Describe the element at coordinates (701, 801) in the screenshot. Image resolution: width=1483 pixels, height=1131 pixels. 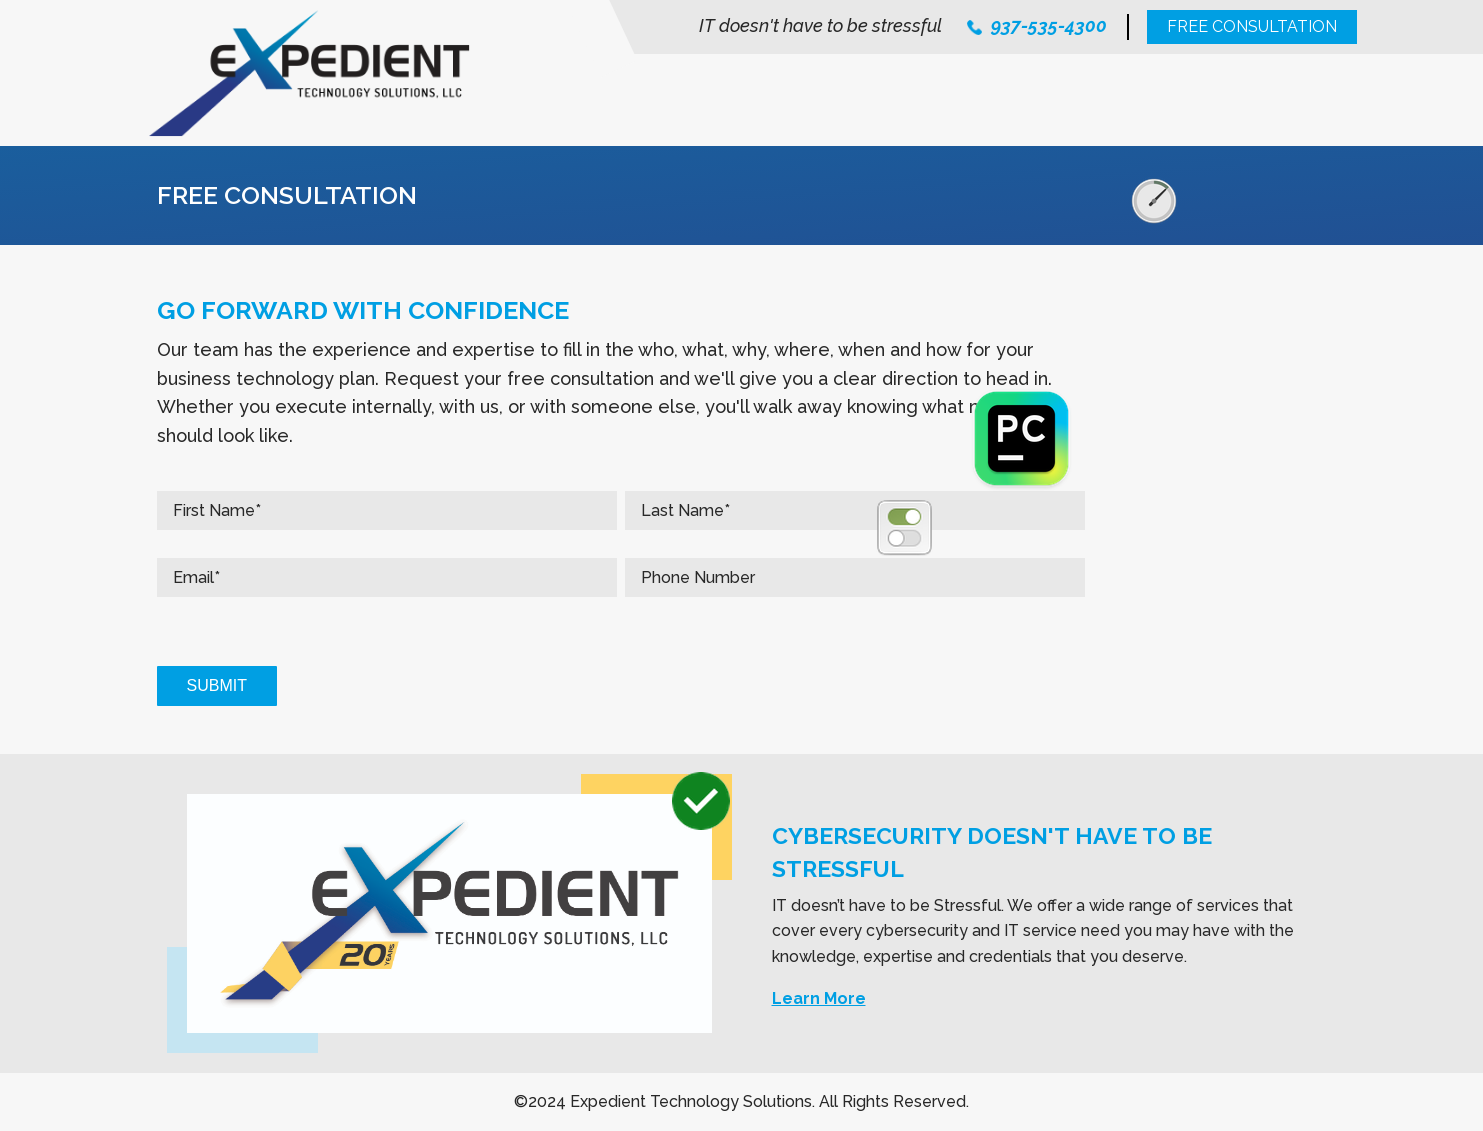
I see `indicates a selected or checked item` at that location.